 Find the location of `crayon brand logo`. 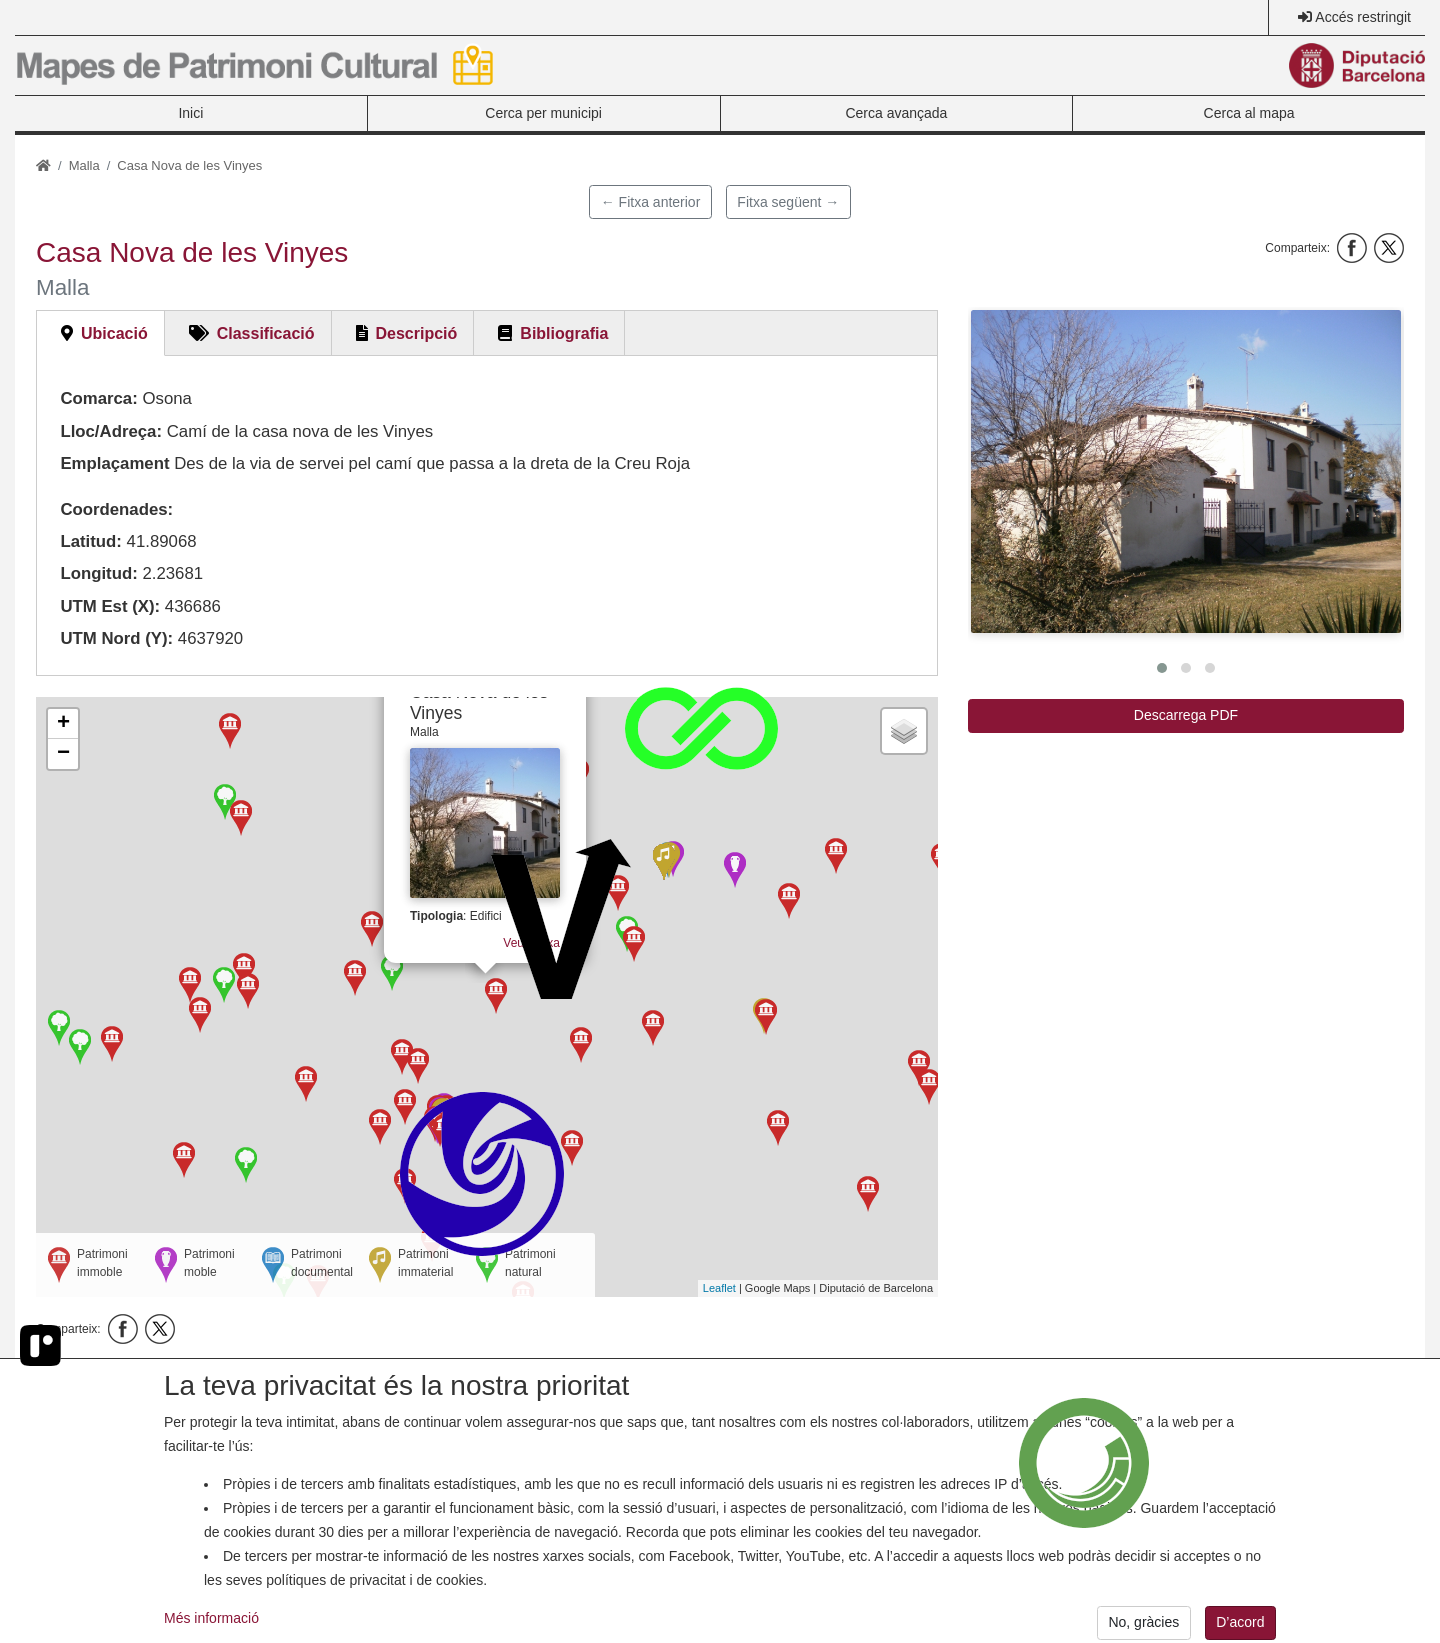

crayon brand logo is located at coordinates (701, 728).